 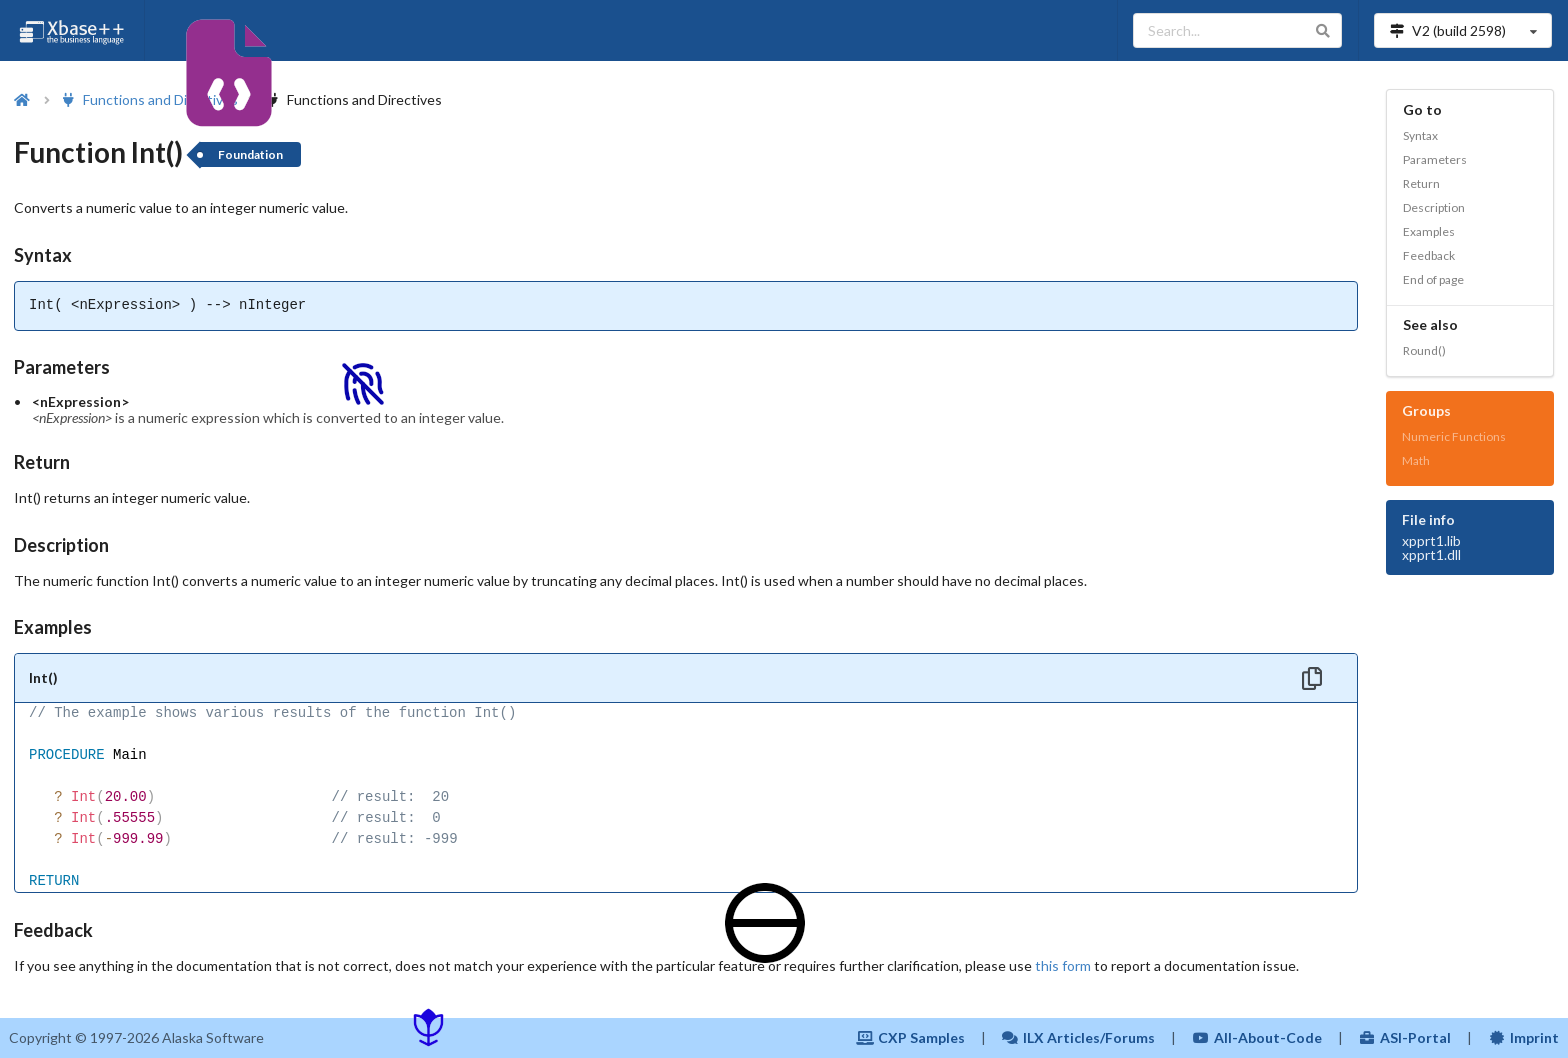 I want to click on disable fingerprint authentication, so click(x=363, y=384).